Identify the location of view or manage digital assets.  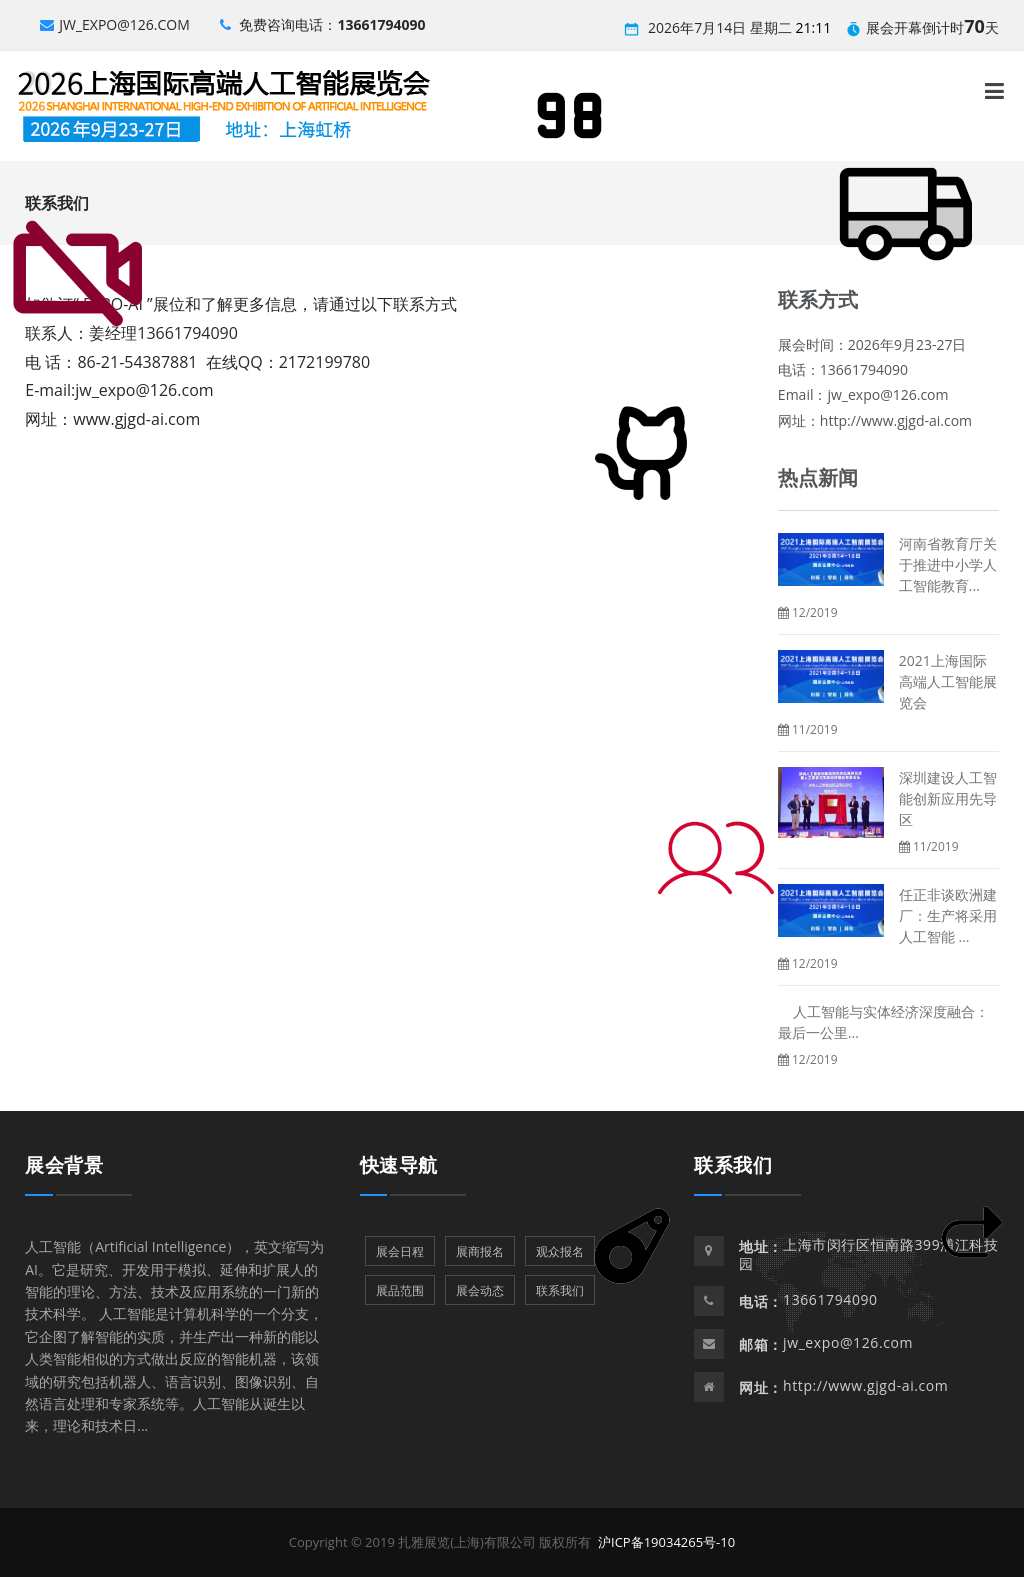
(632, 1246).